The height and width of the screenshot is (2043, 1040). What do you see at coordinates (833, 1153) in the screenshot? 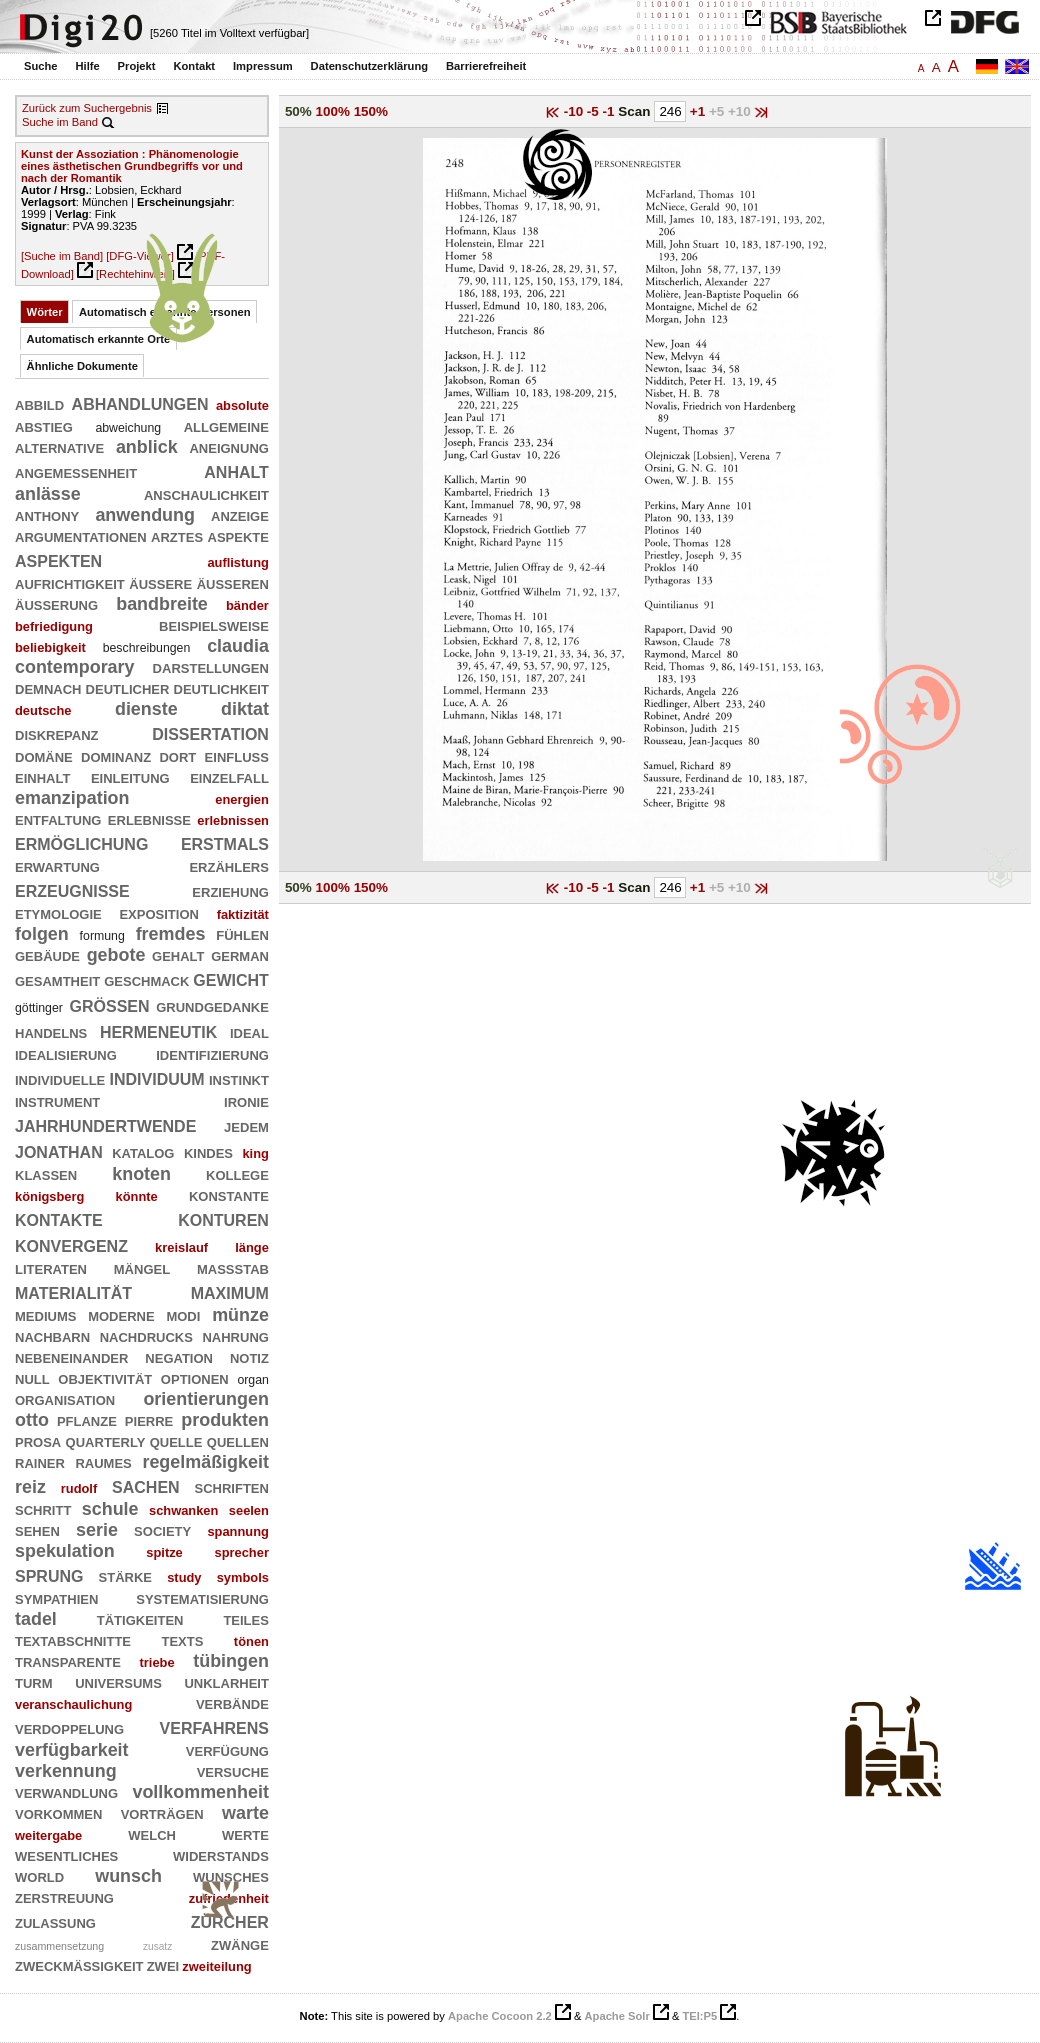
I see `select porcupinefish or blowfish character` at bounding box center [833, 1153].